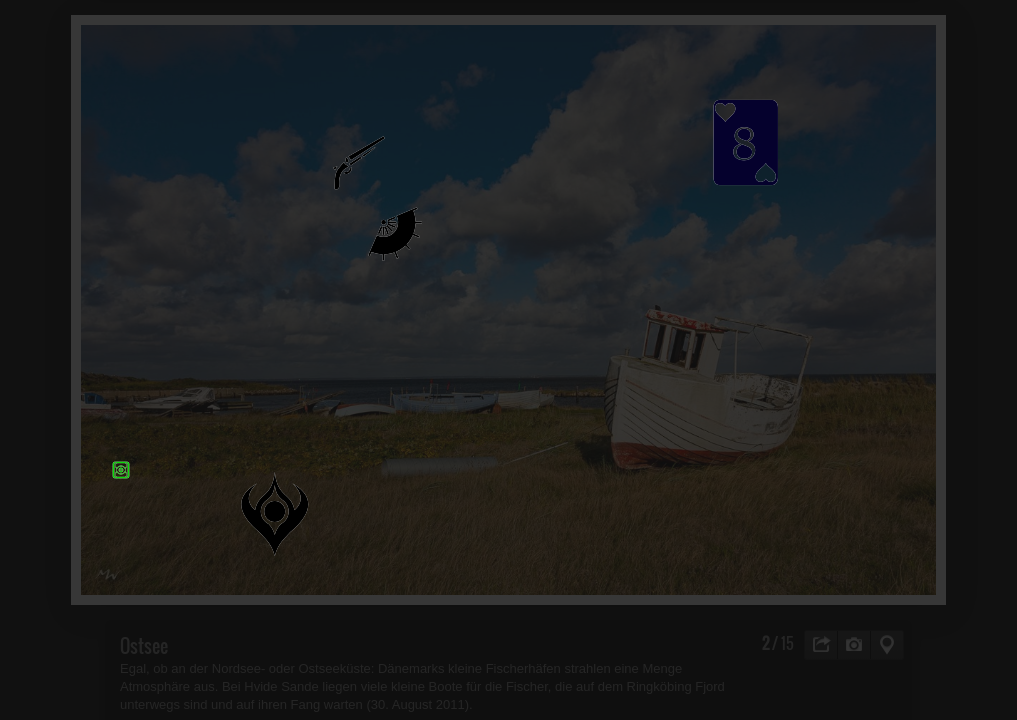  I want to click on abstract game piece or token indicator, so click(121, 470).